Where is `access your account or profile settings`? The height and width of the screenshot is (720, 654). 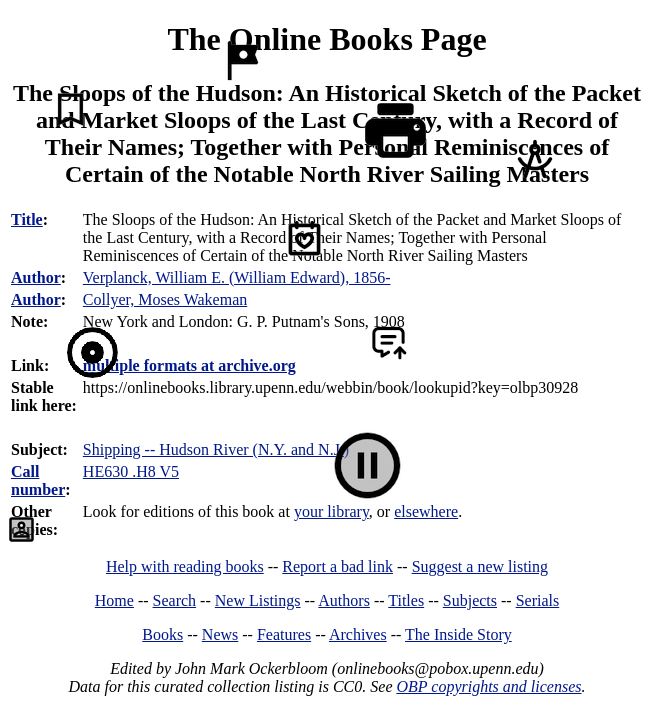 access your account or profile settings is located at coordinates (21, 529).